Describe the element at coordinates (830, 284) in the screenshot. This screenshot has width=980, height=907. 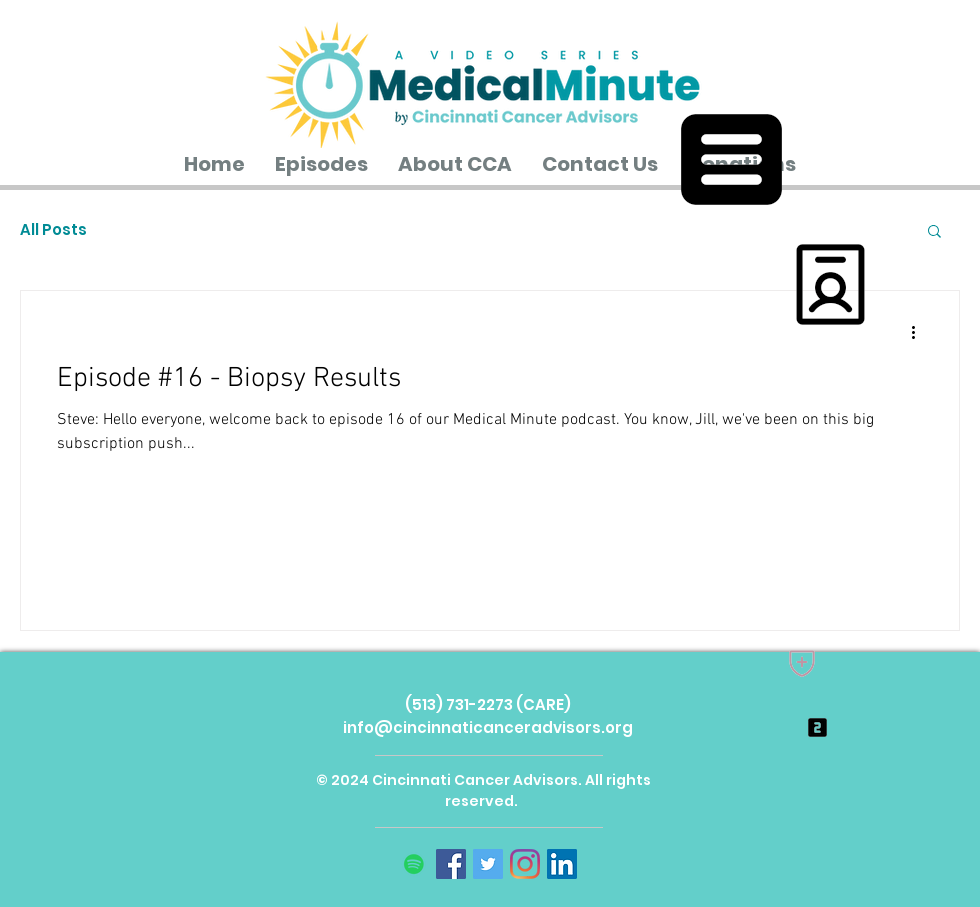
I see `view user profile or identity information` at that location.